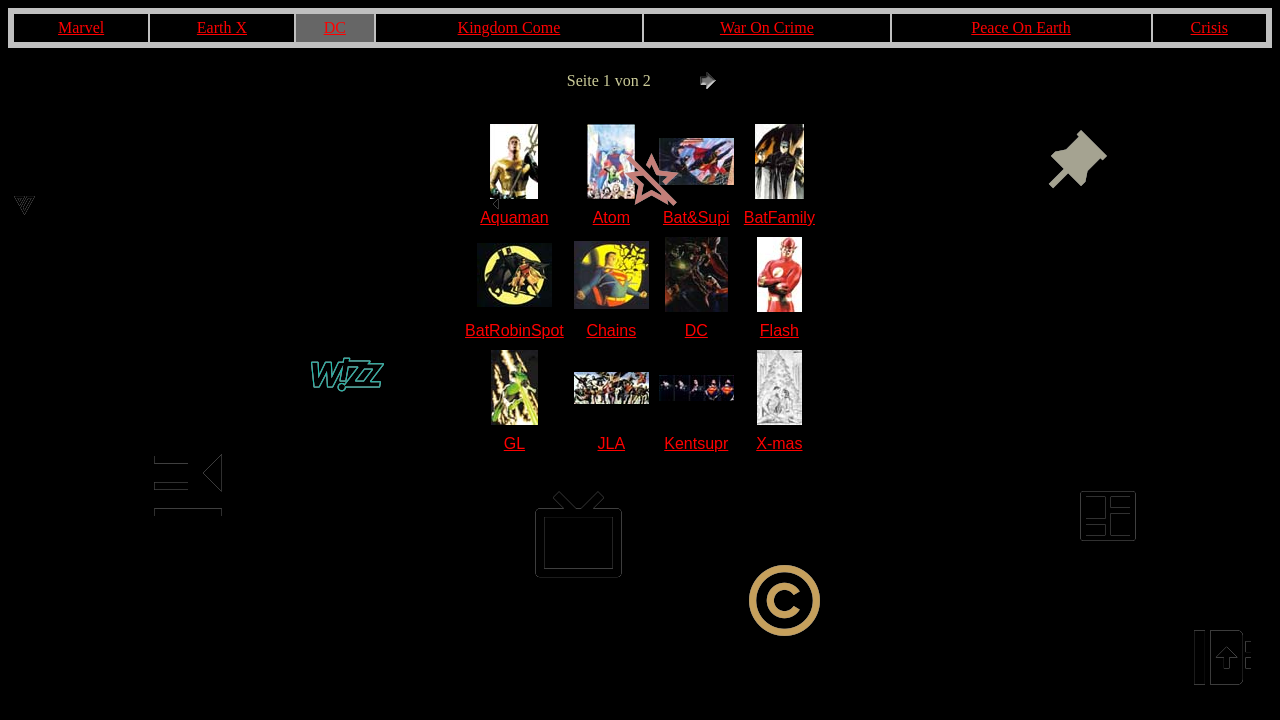 This screenshot has height=720, width=1280. Describe the element at coordinates (347, 374) in the screenshot. I see `visit the Wizz Air website or app` at that location.